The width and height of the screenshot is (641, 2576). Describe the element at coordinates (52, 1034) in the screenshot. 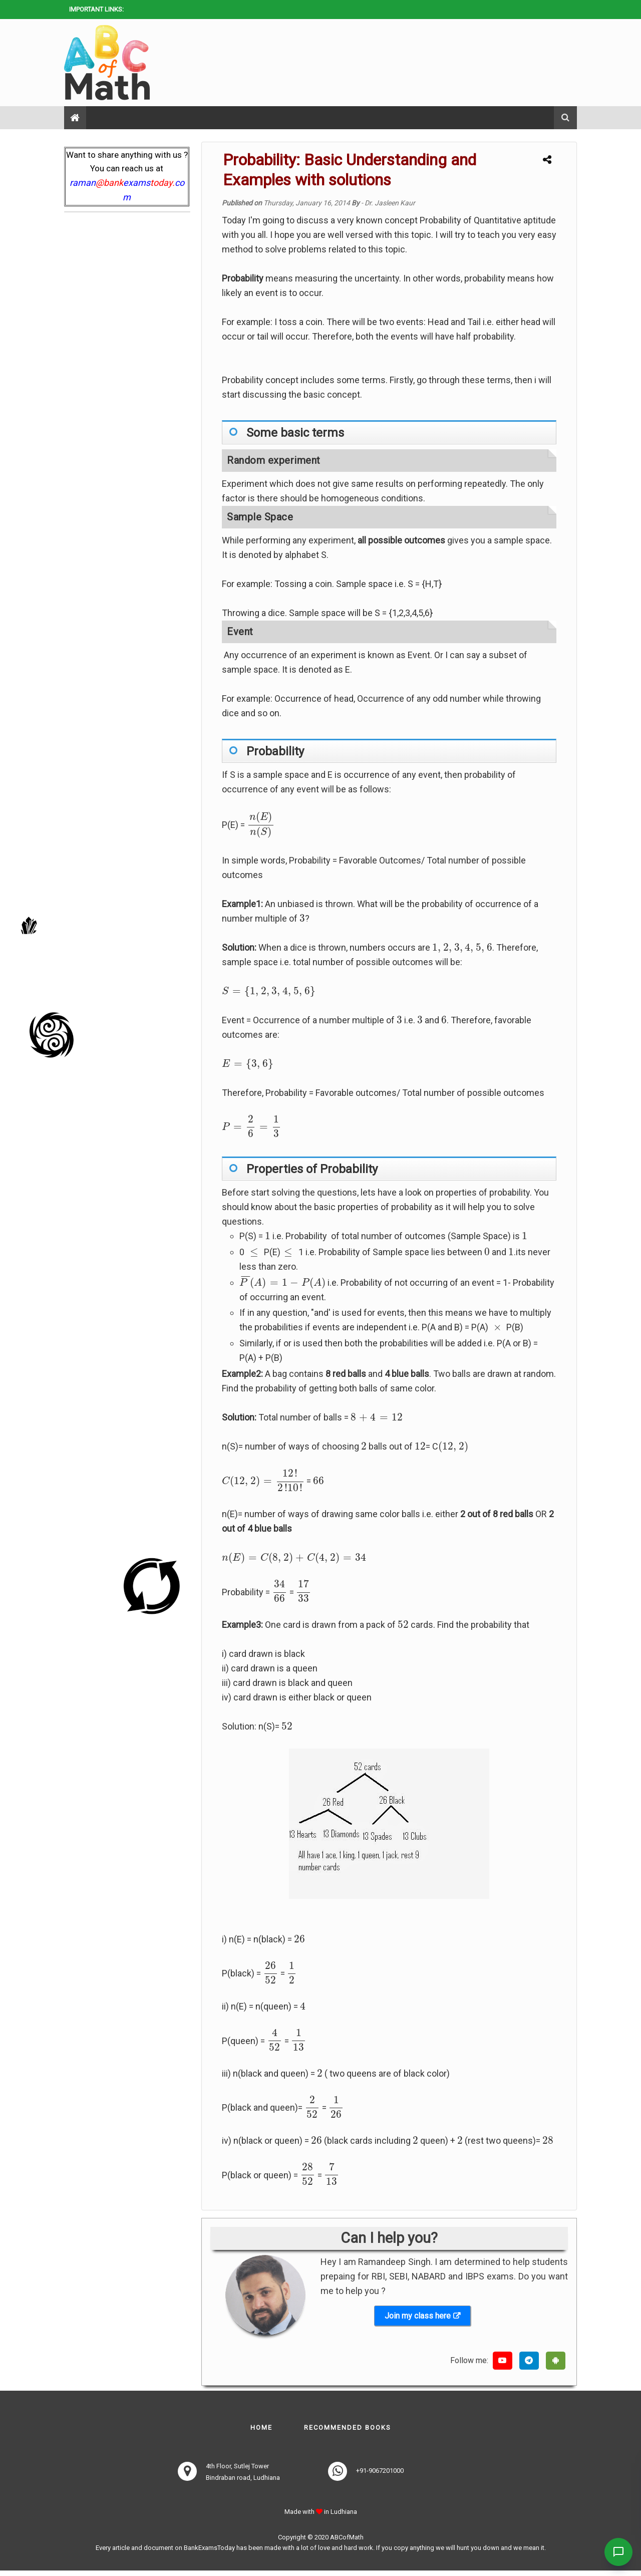

I see `activate typhoon or wind-based ability` at that location.